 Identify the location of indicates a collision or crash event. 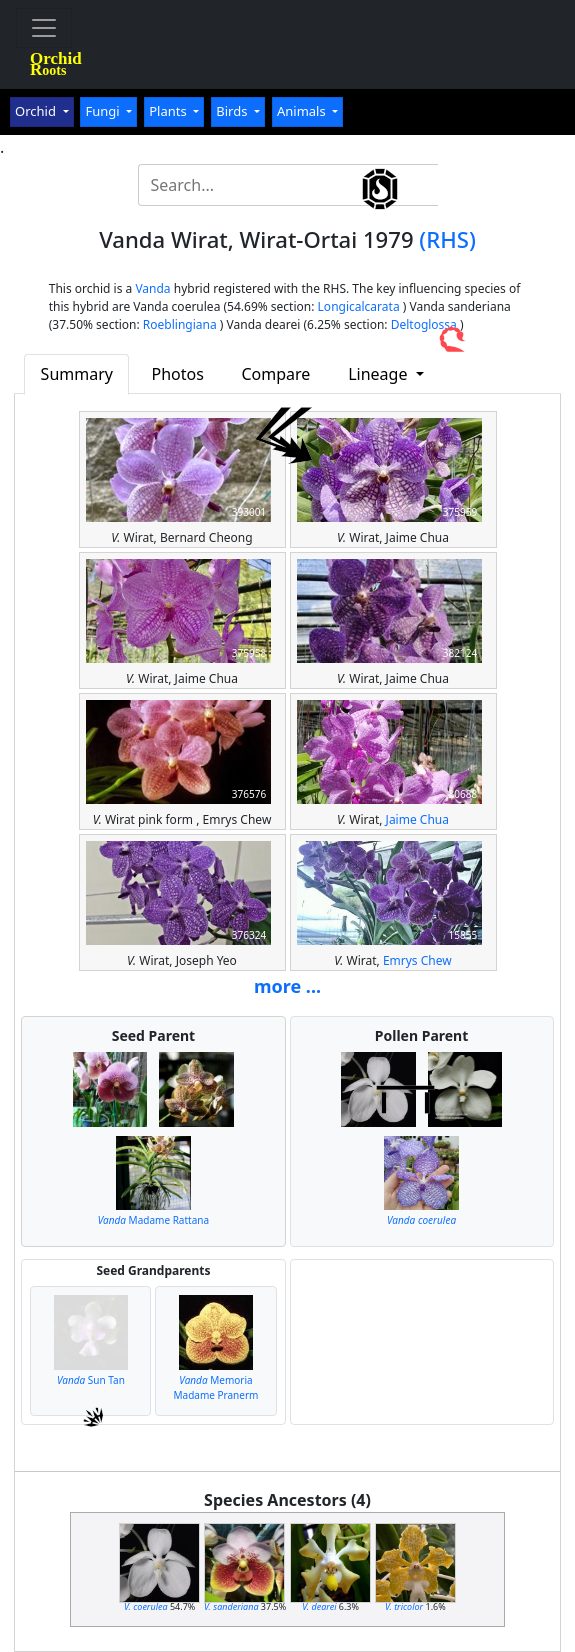
(93, 1417).